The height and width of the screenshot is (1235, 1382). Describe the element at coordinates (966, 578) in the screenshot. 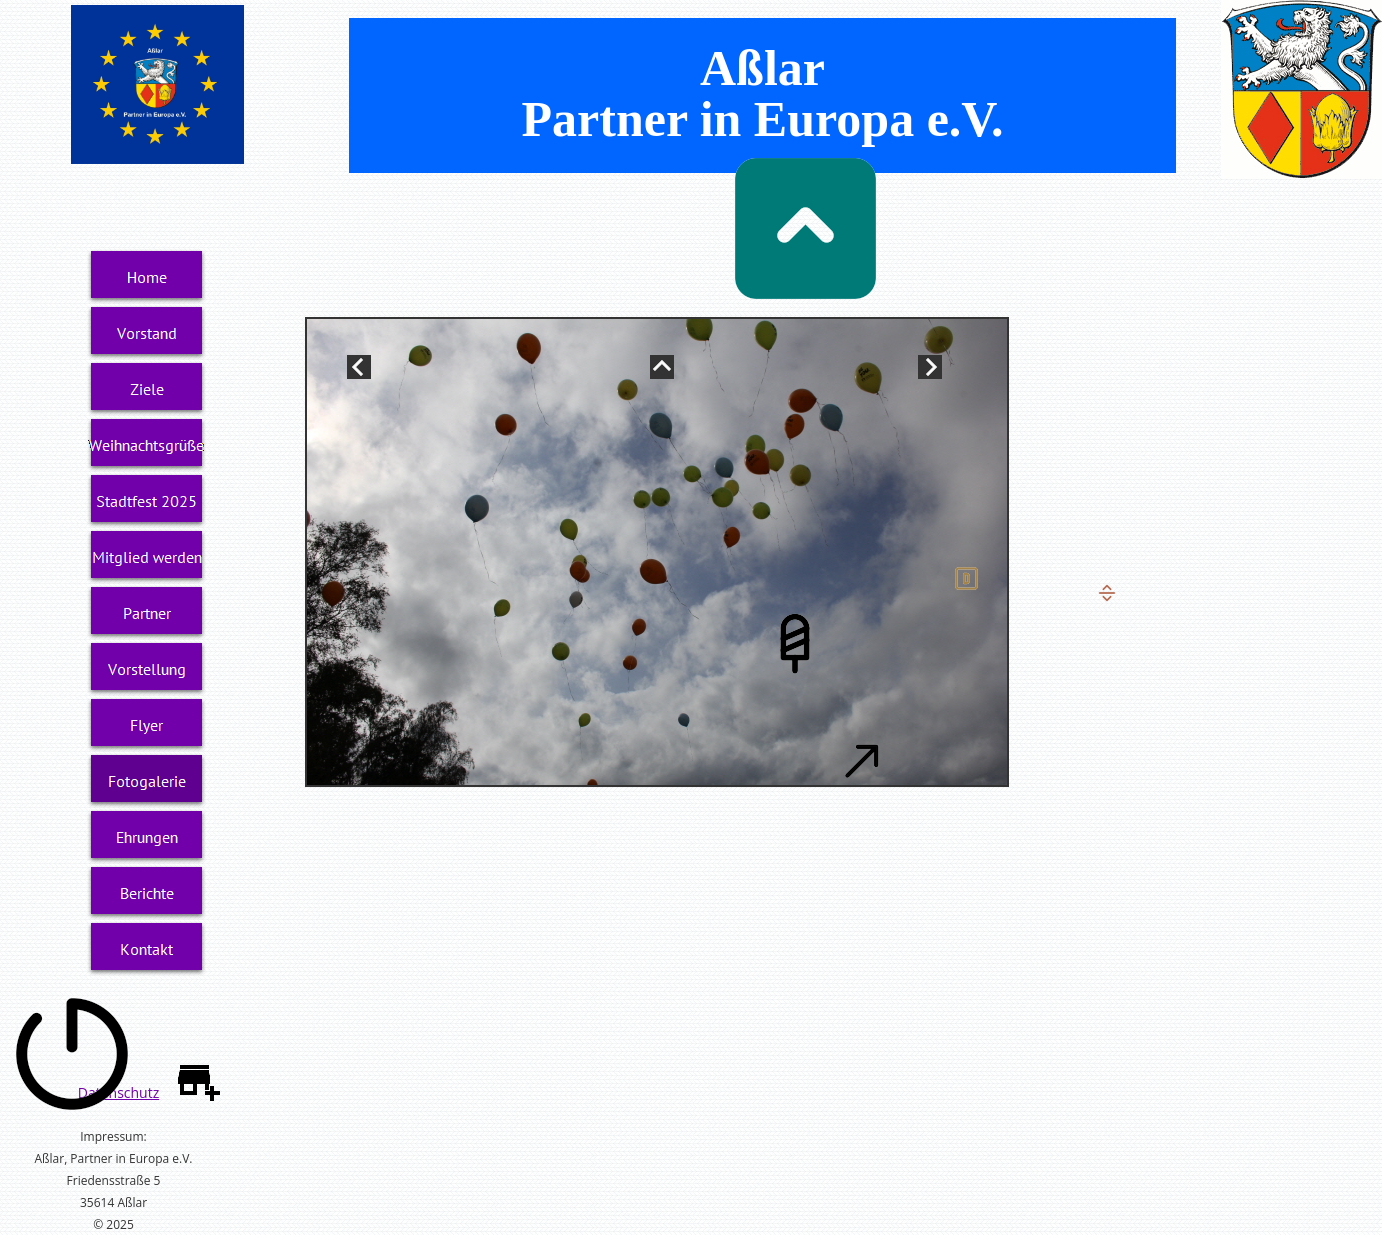

I see `indicates a "D" grade or rating` at that location.